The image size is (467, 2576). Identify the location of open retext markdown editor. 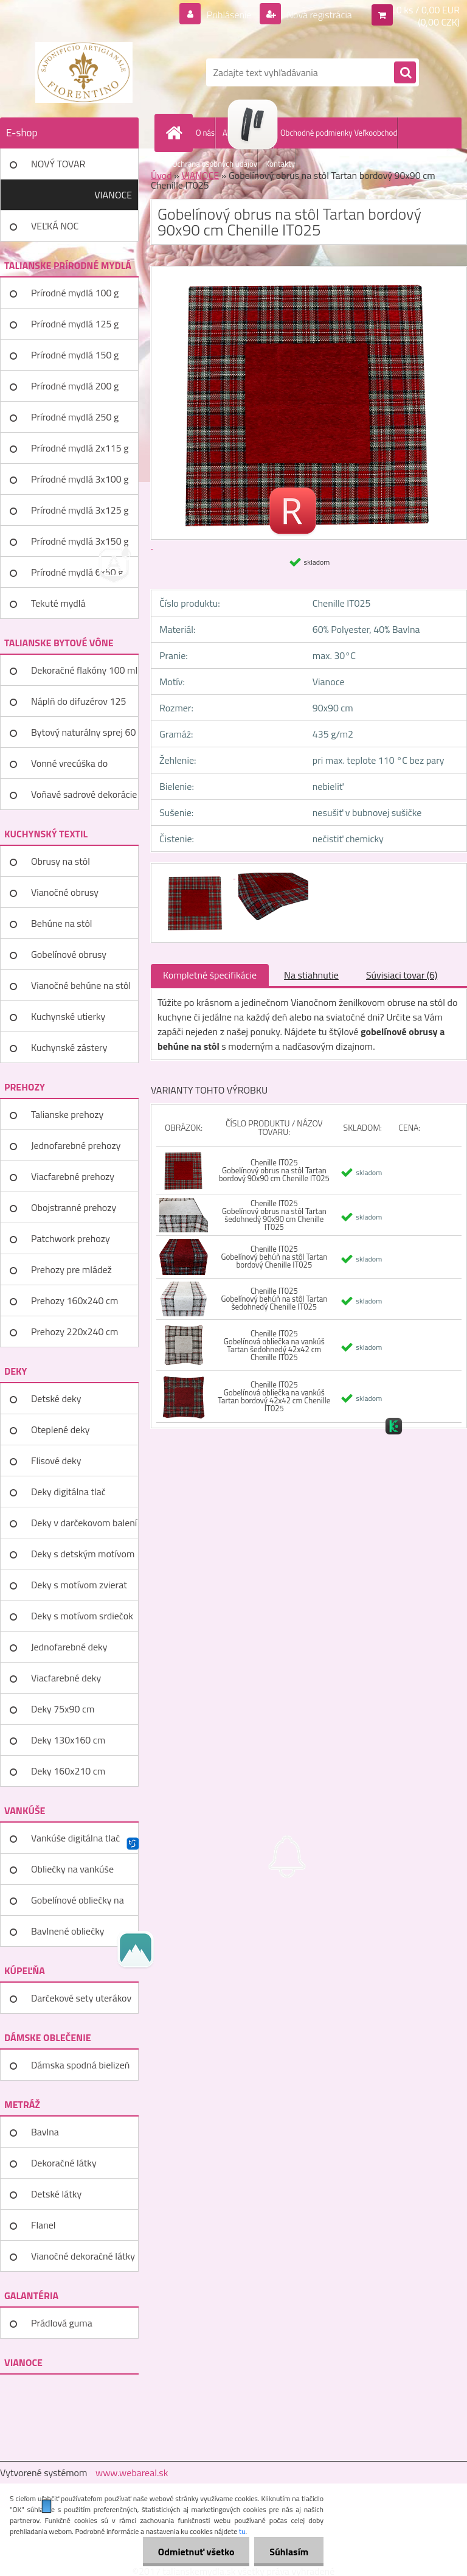
(292, 511).